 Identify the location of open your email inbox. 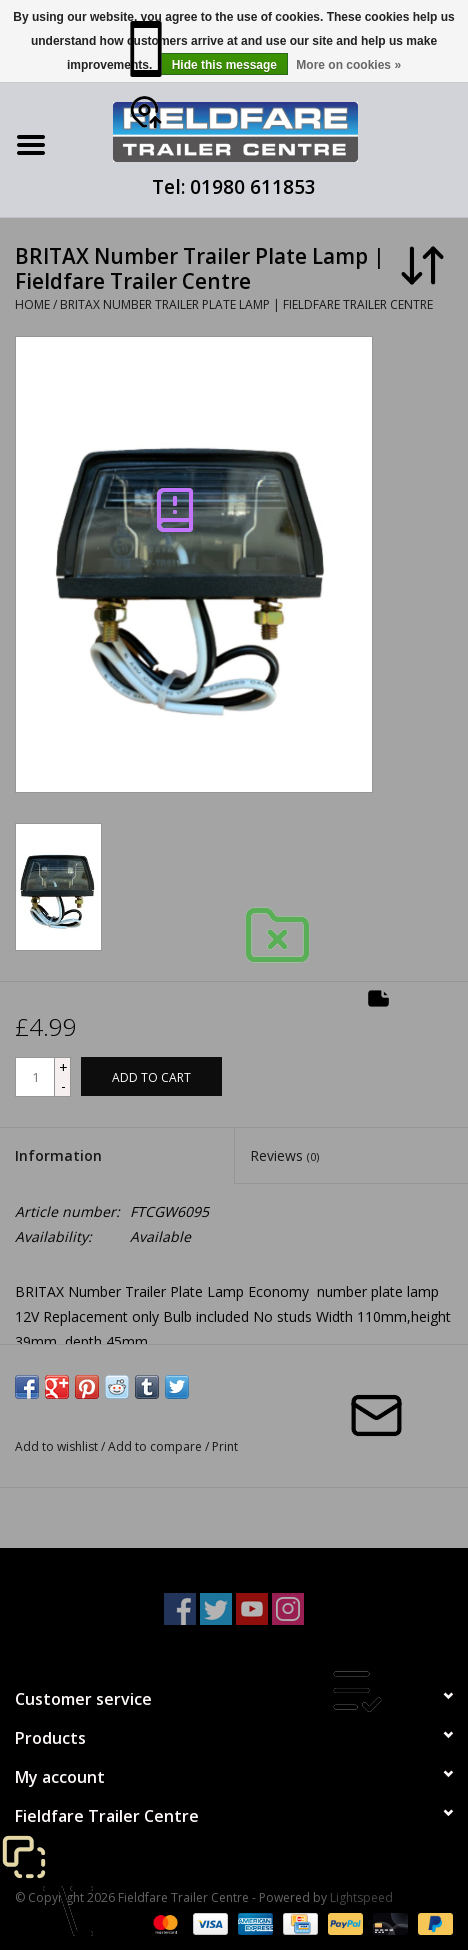
(376, 1415).